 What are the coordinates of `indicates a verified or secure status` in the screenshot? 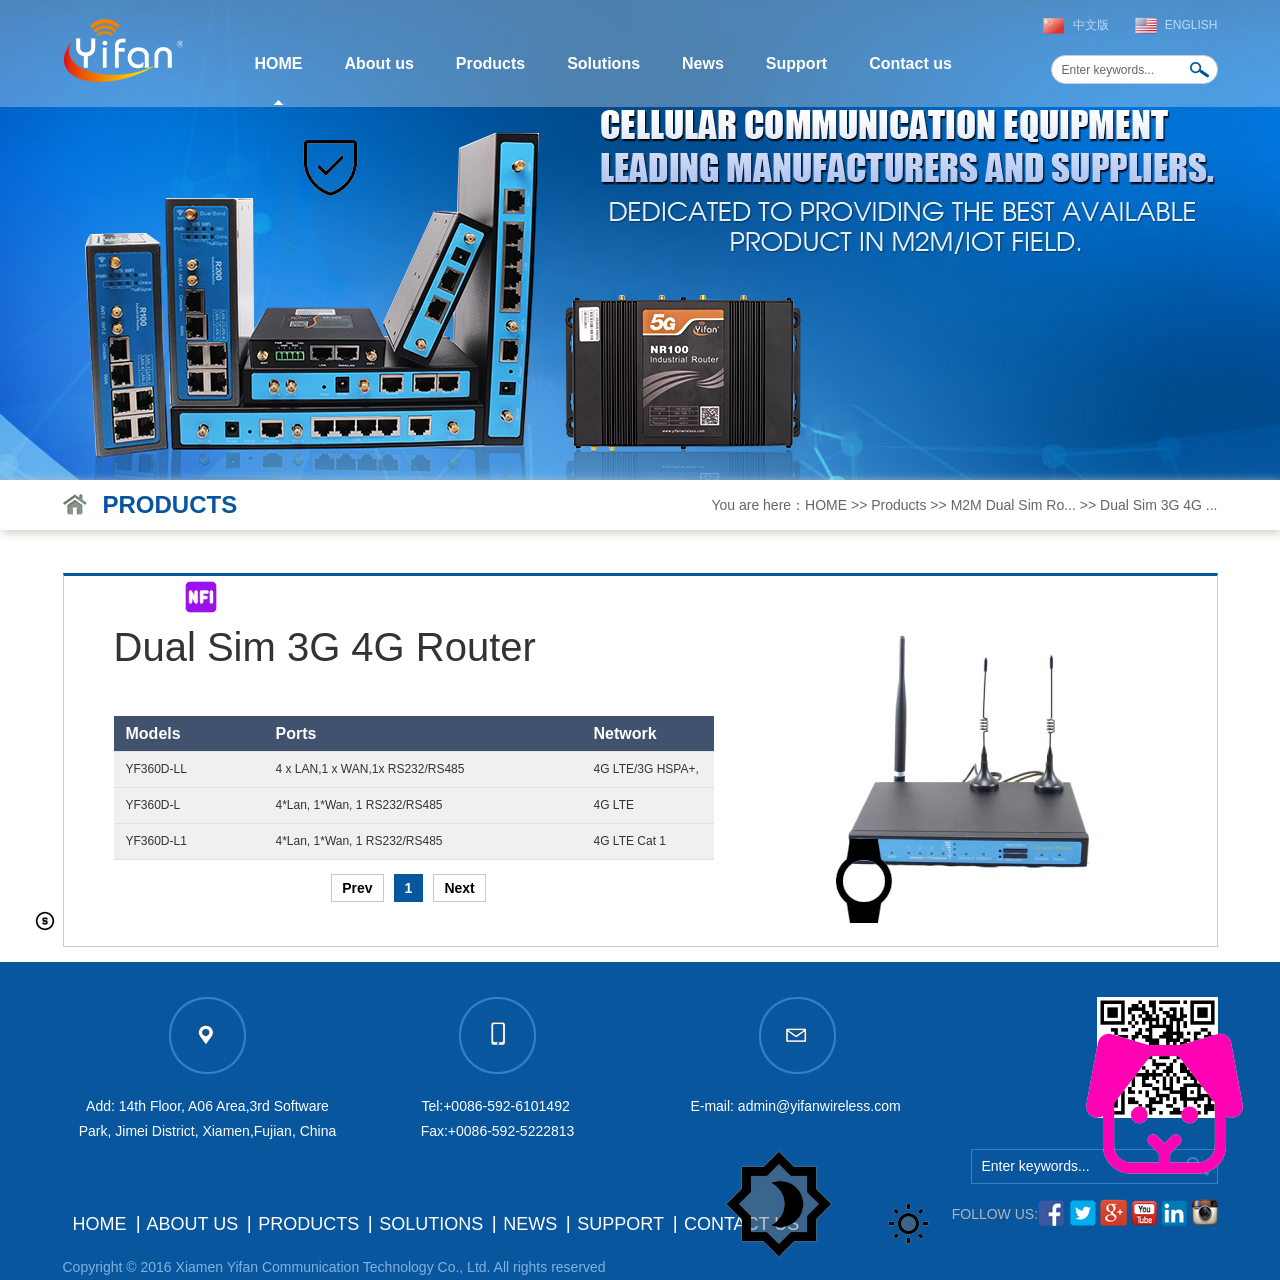 It's located at (330, 164).